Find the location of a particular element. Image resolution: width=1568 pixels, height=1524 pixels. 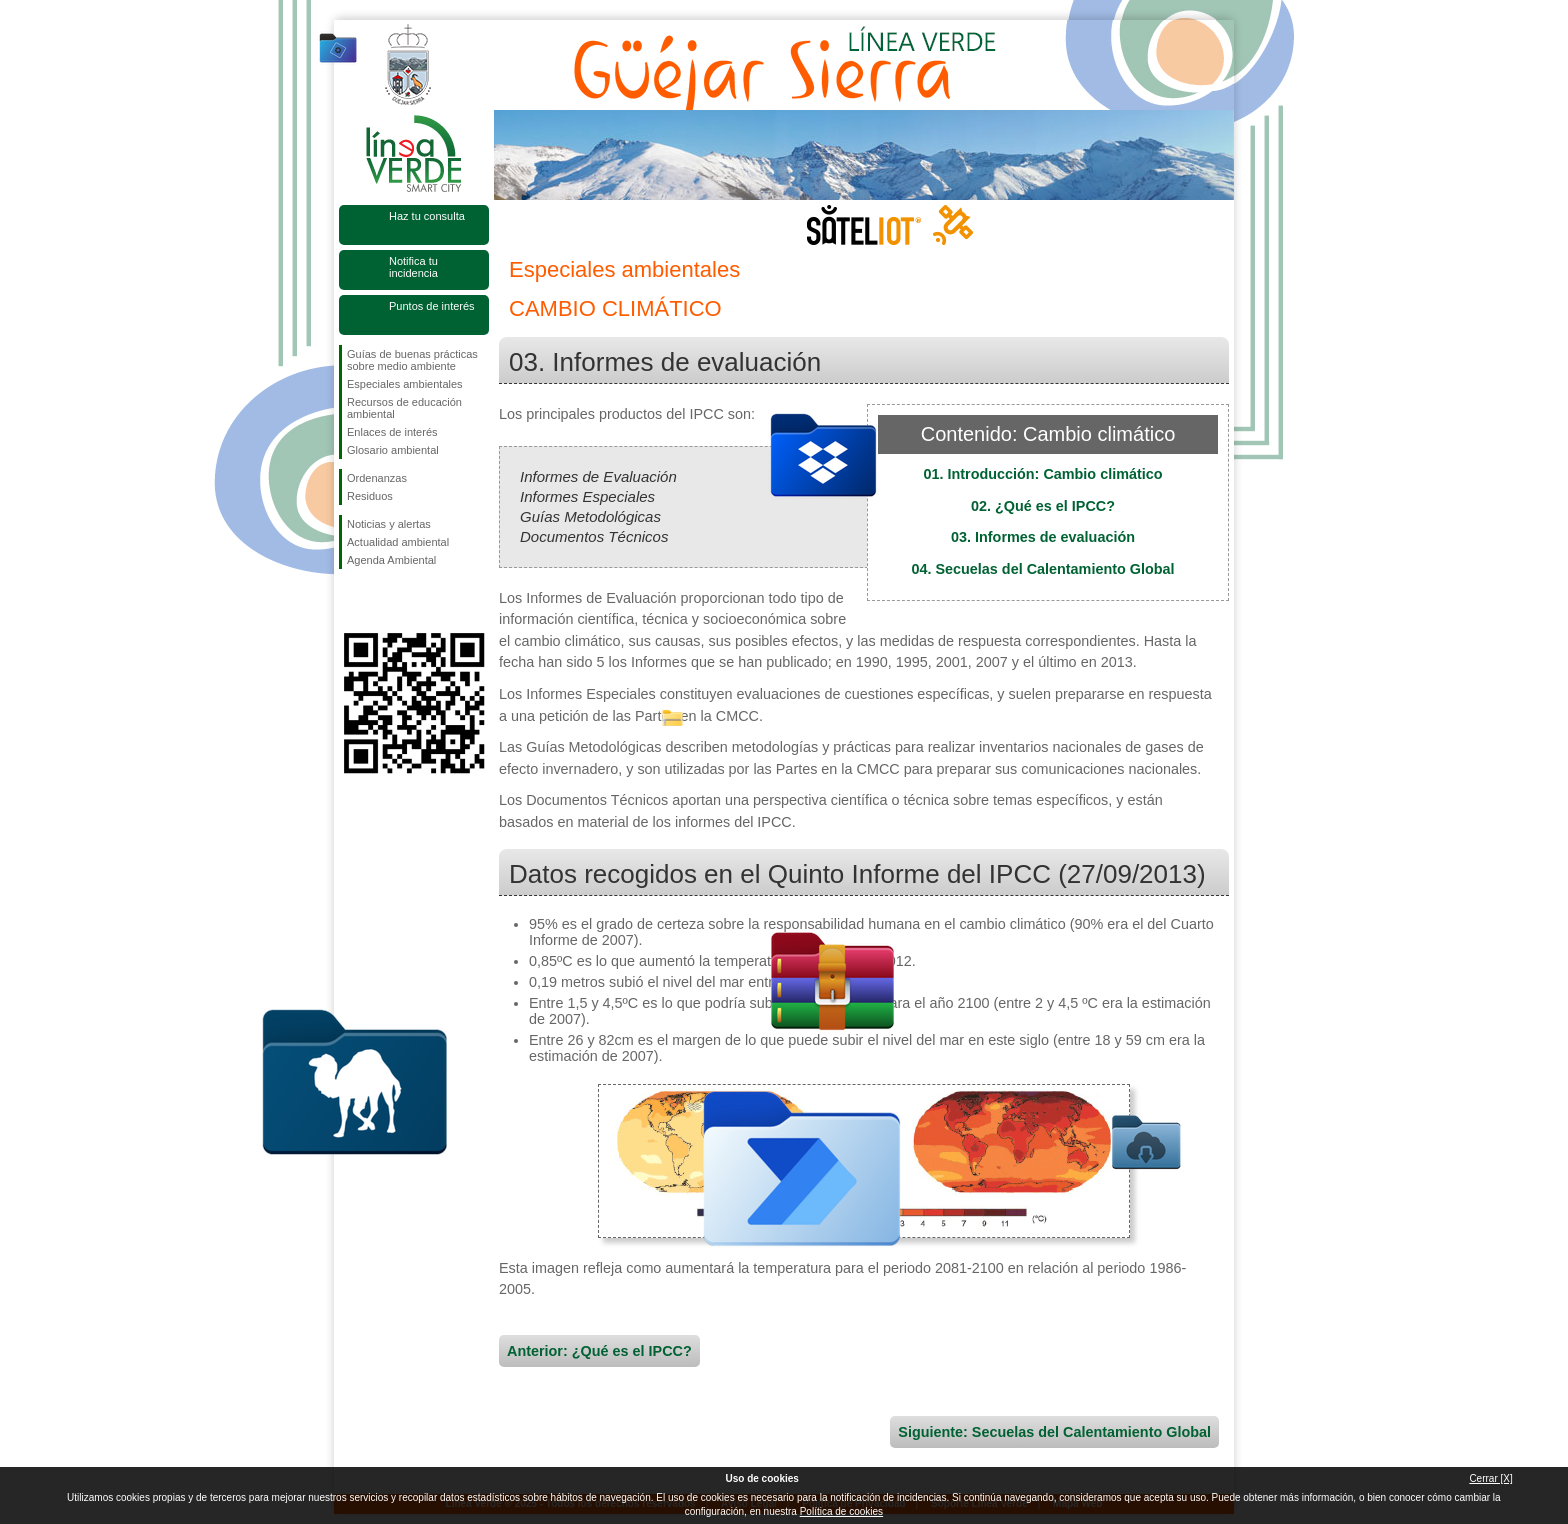

open a compressed zip folder is located at coordinates (672, 718).